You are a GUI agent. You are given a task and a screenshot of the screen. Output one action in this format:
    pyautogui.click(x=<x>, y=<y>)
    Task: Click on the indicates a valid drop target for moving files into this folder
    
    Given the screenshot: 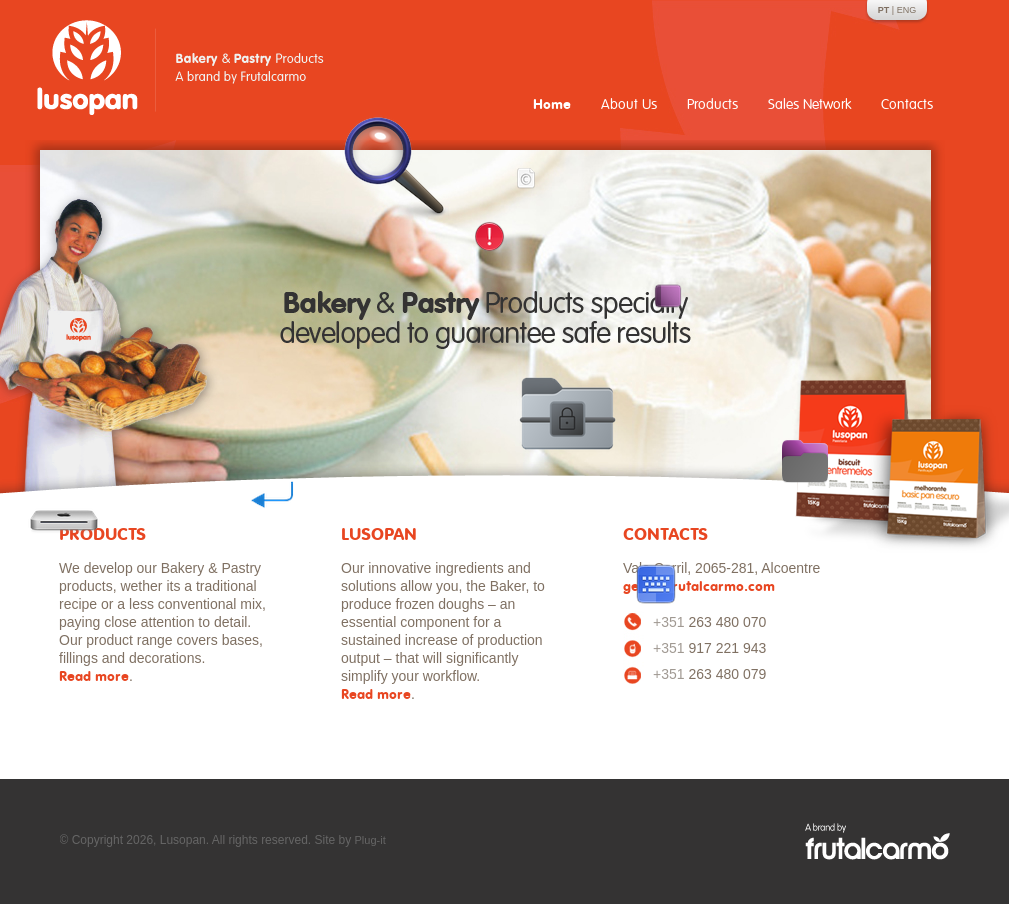 What is the action you would take?
    pyautogui.click(x=805, y=461)
    